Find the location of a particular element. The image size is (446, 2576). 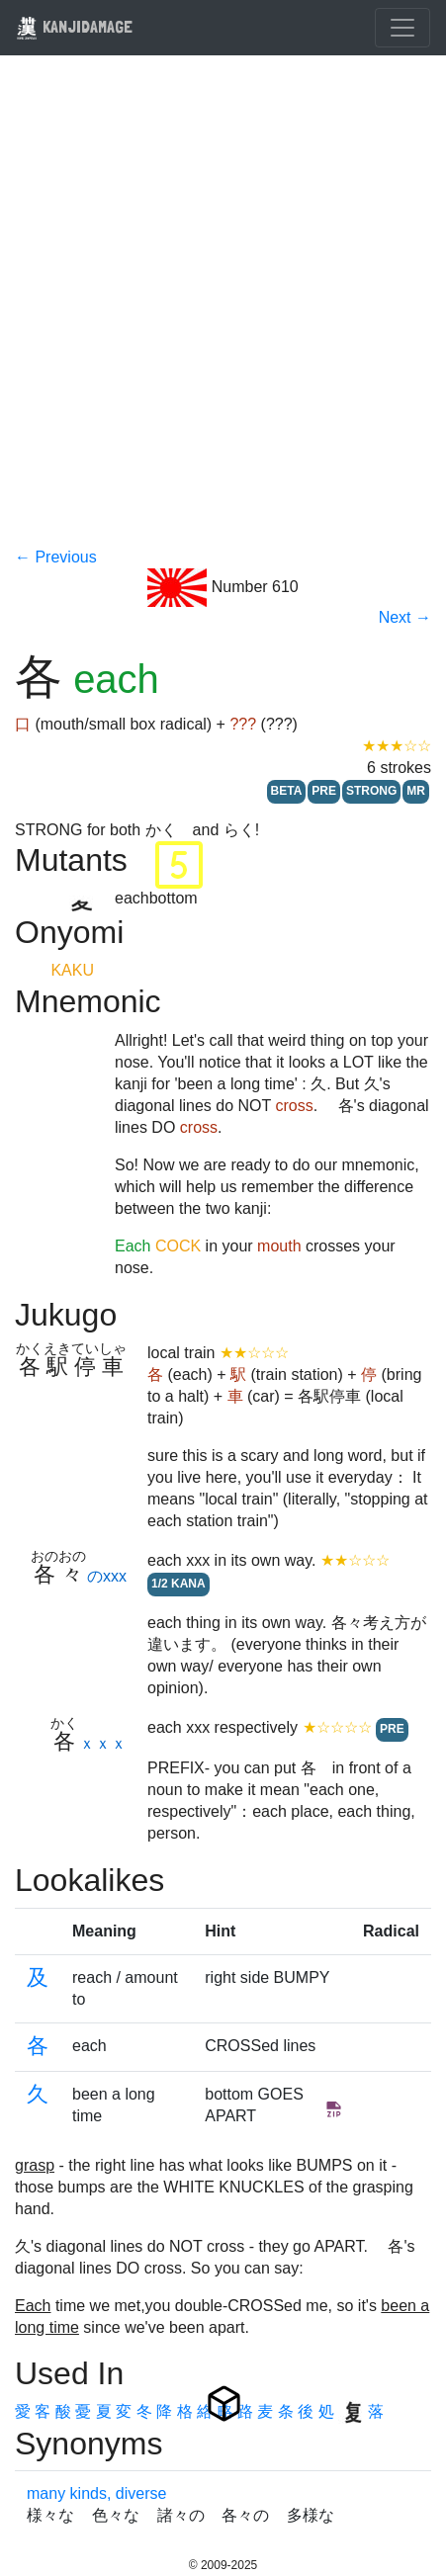

indicates step 5 in a numbered sequence is located at coordinates (179, 865).